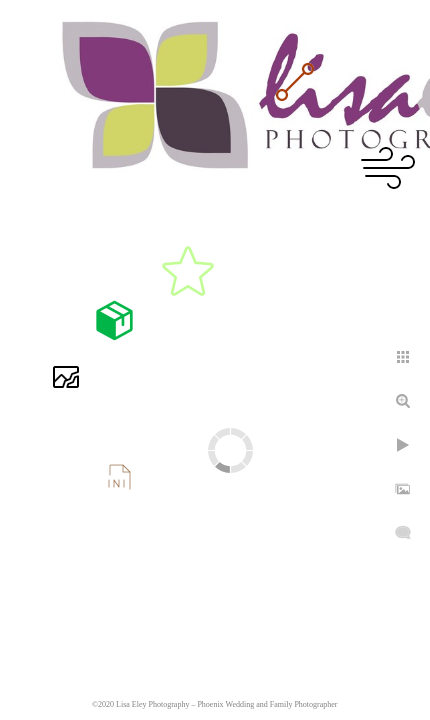  What do you see at coordinates (114, 320) in the screenshot?
I see `view package or shipment details` at bounding box center [114, 320].